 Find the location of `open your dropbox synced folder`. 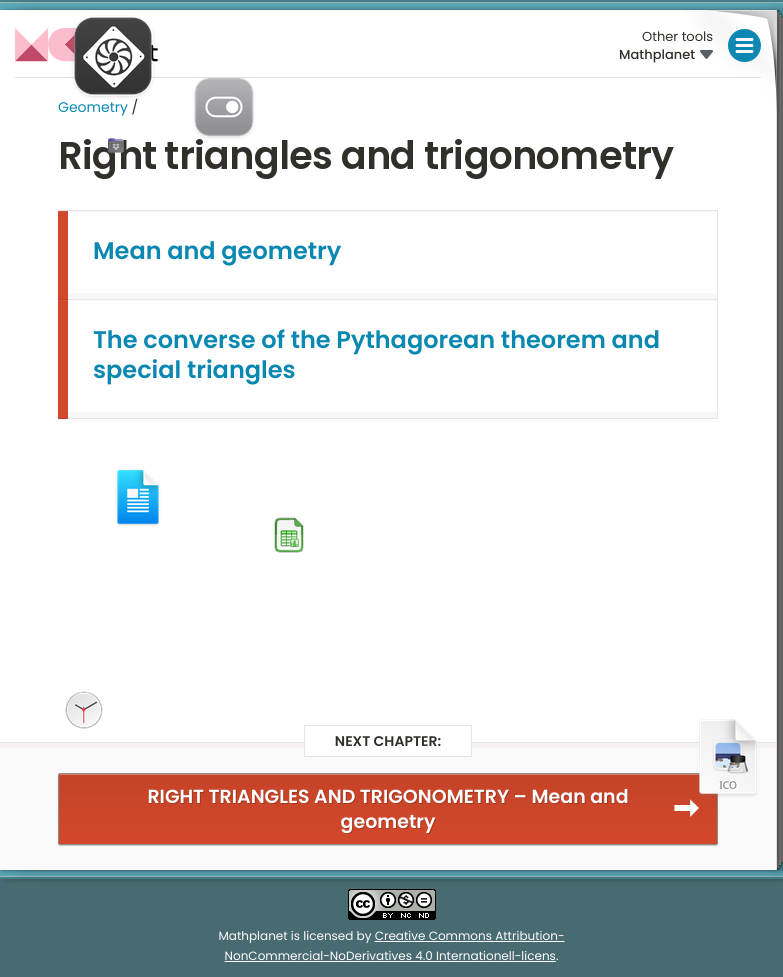

open your dropbox synced folder is located at coordinates (116, 145).